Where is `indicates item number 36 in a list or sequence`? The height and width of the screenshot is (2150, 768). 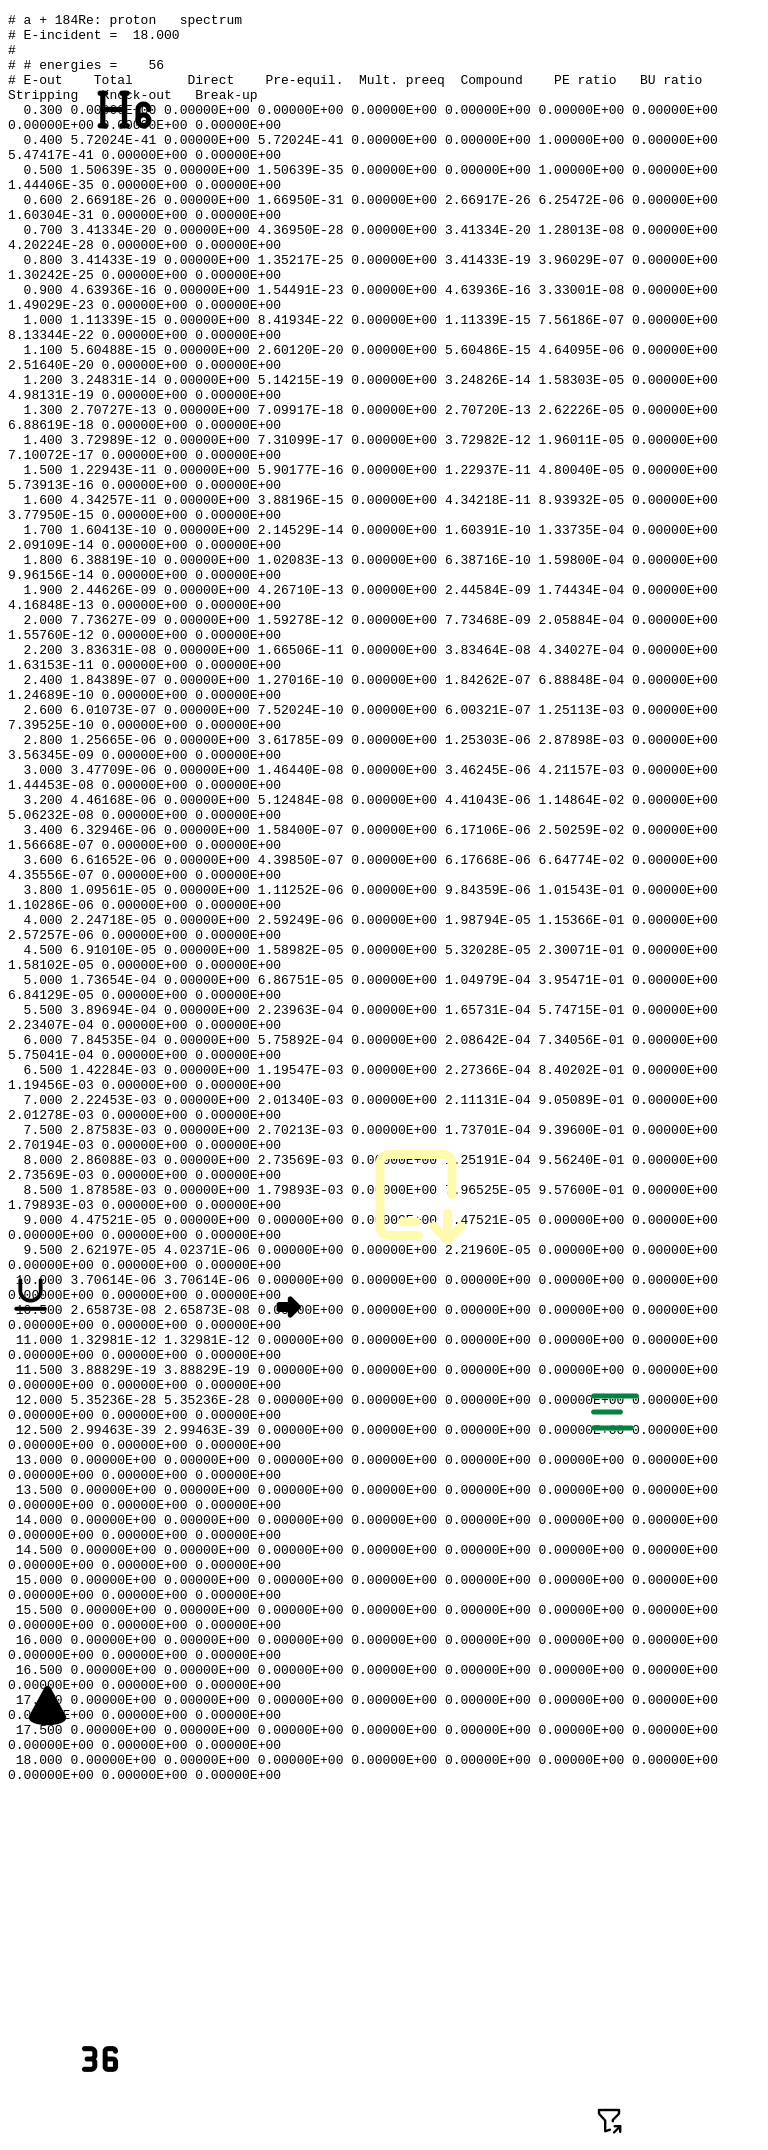
indicates item number 36 in a list or sequence is located at coordinates (100, 2059).